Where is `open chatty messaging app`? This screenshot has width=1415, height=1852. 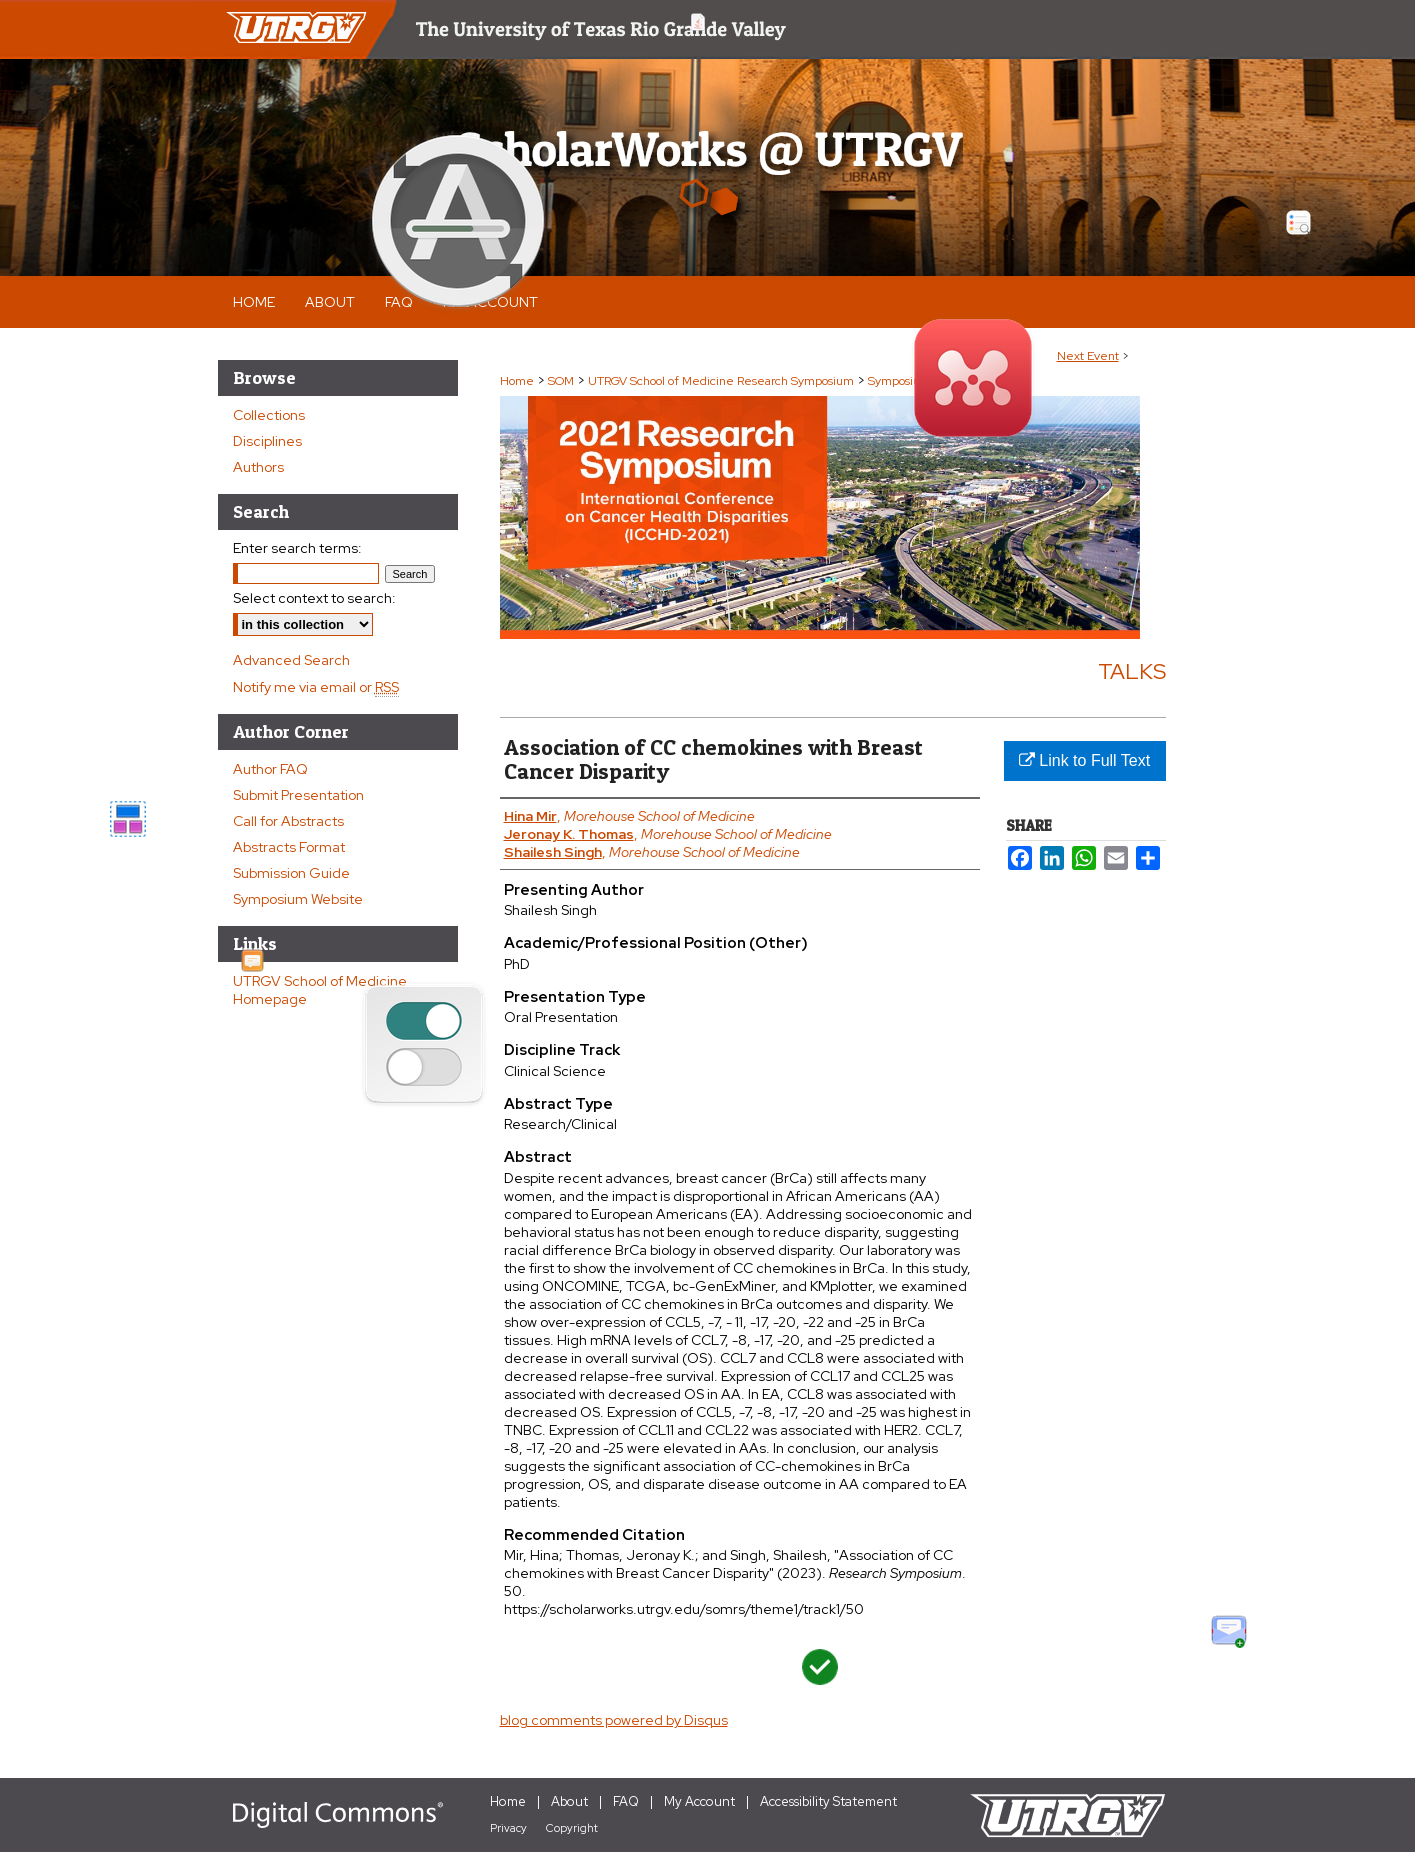 open chatty messaging app is located at coordinates (252, 960).